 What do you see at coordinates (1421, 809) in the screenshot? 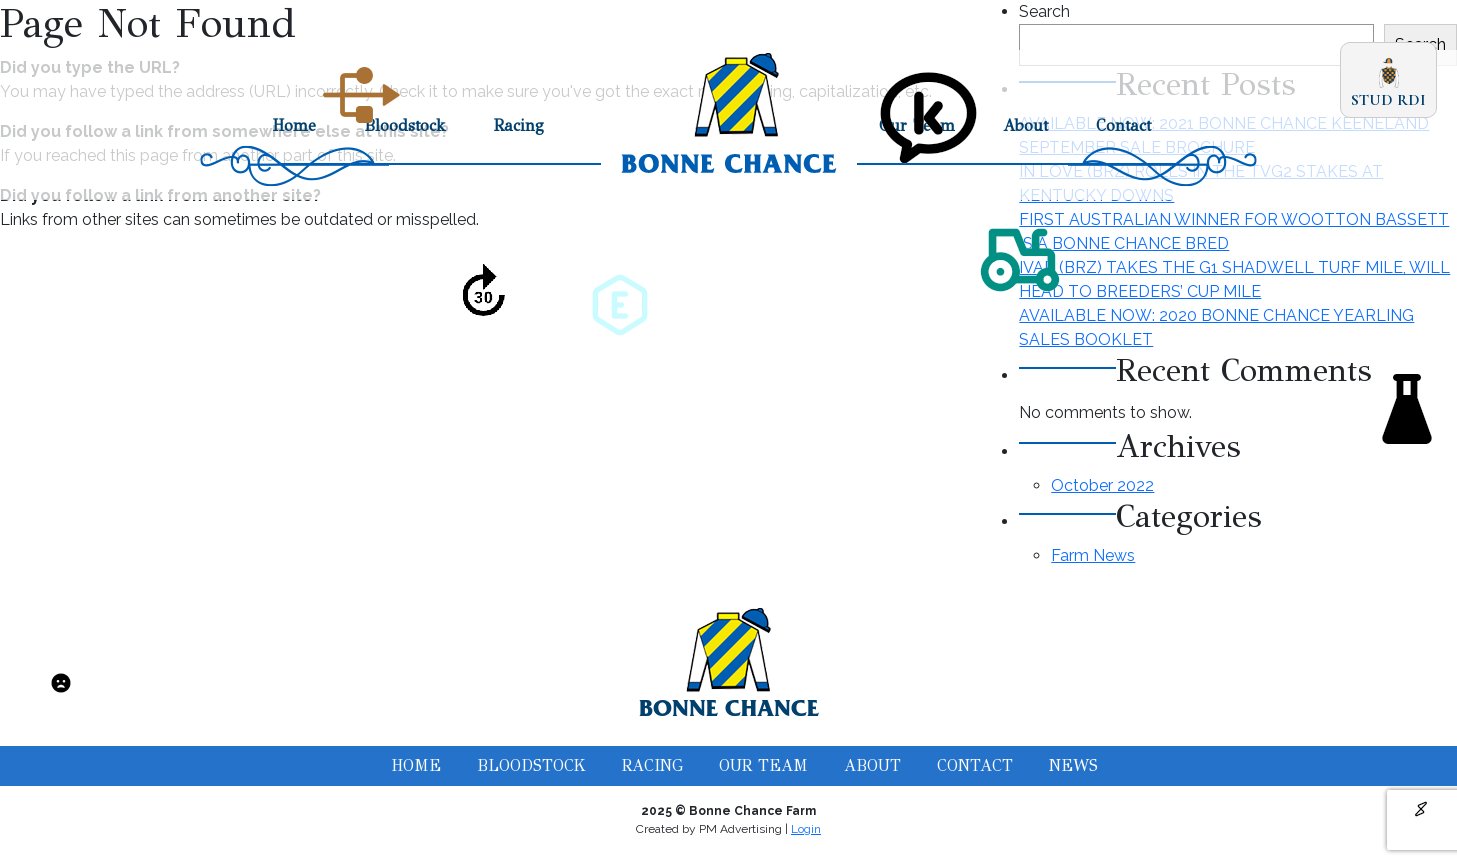
I see `access THORChain cryptocurrency services` at bounding box center [1421, 809].